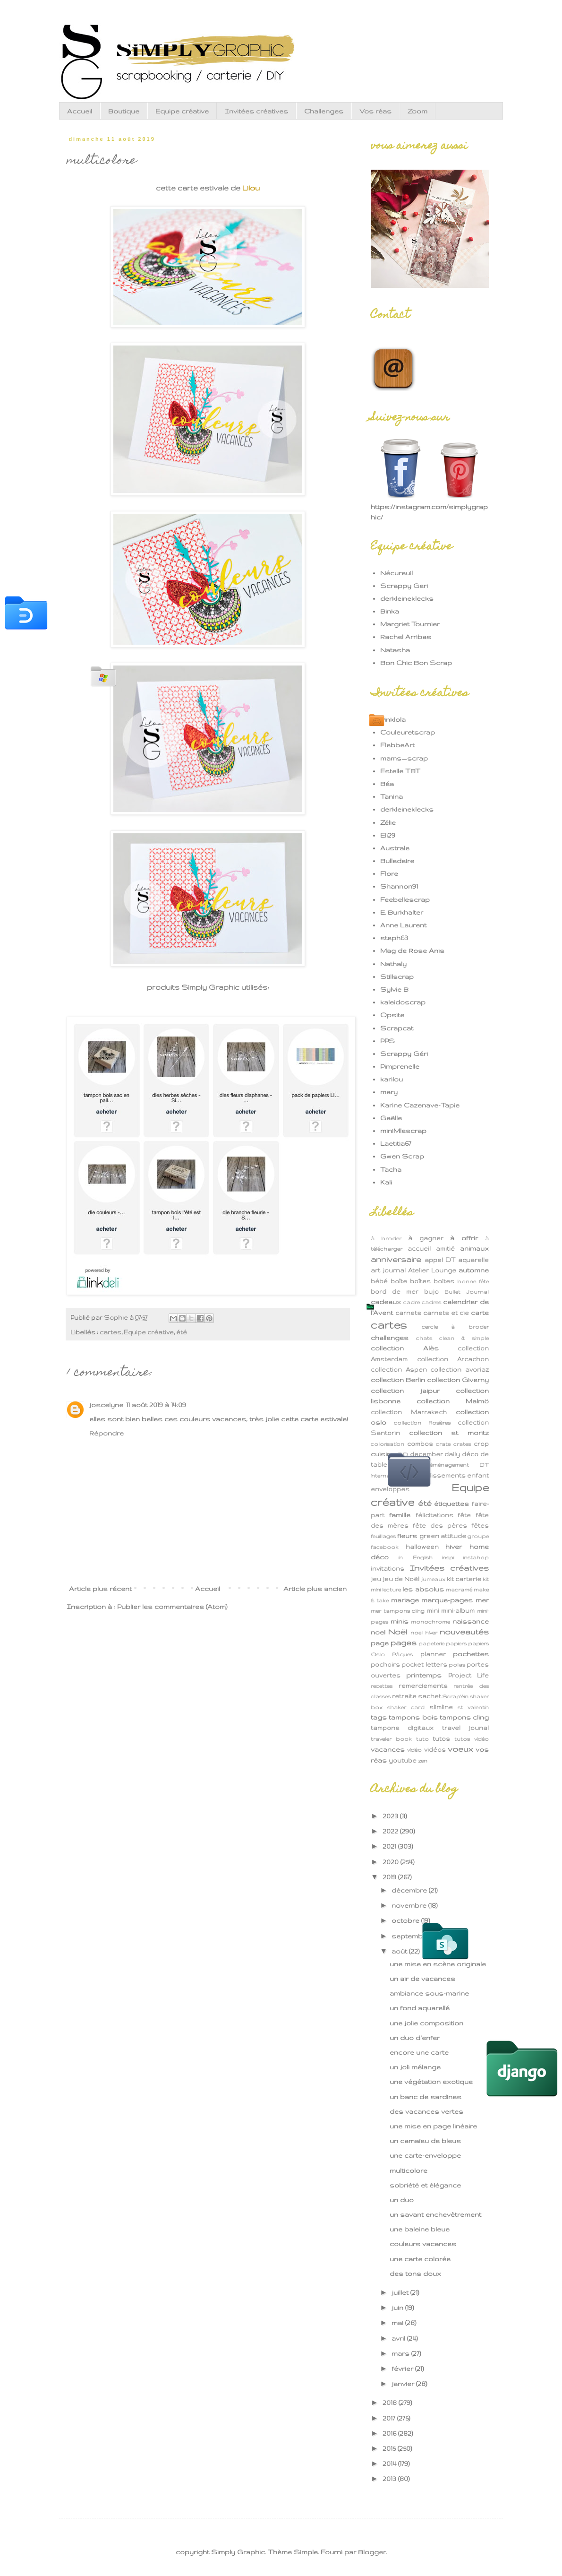  I want to click on folder containing Hulu app data or downloads, so click(370, 1307).